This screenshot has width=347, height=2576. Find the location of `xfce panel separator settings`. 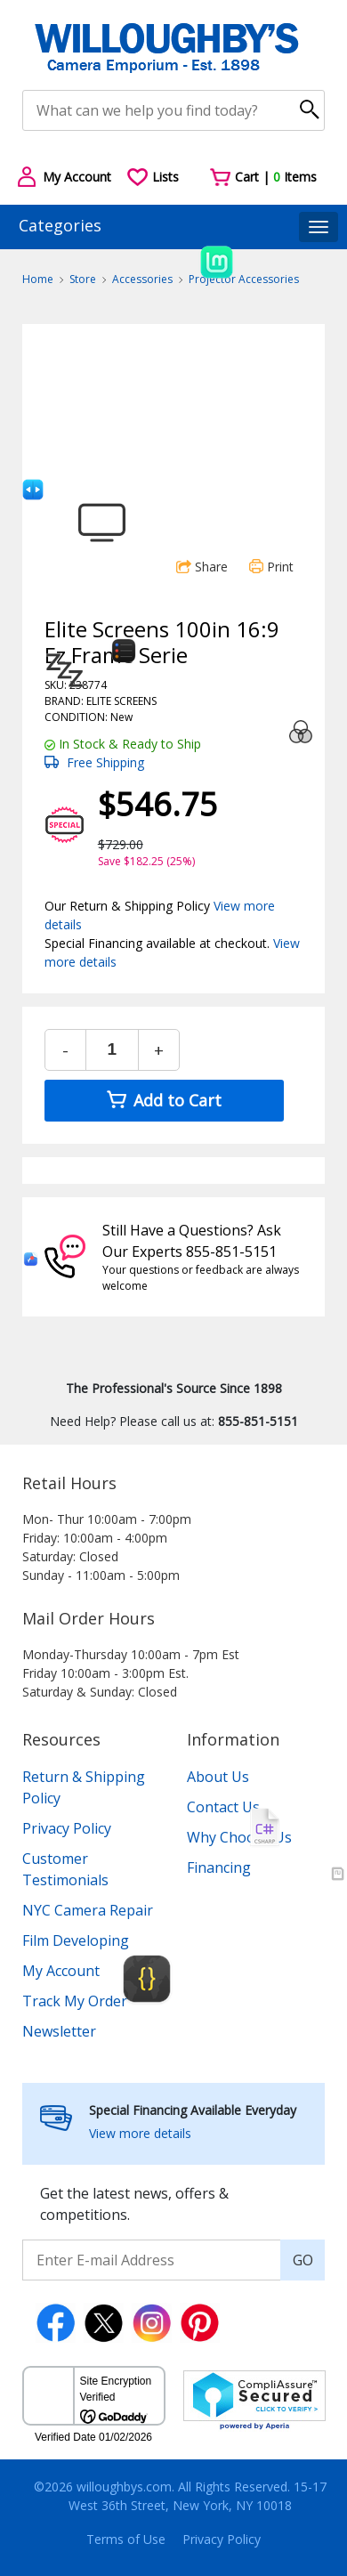

xfce panel separator settings is located at coordinates (33, 490).